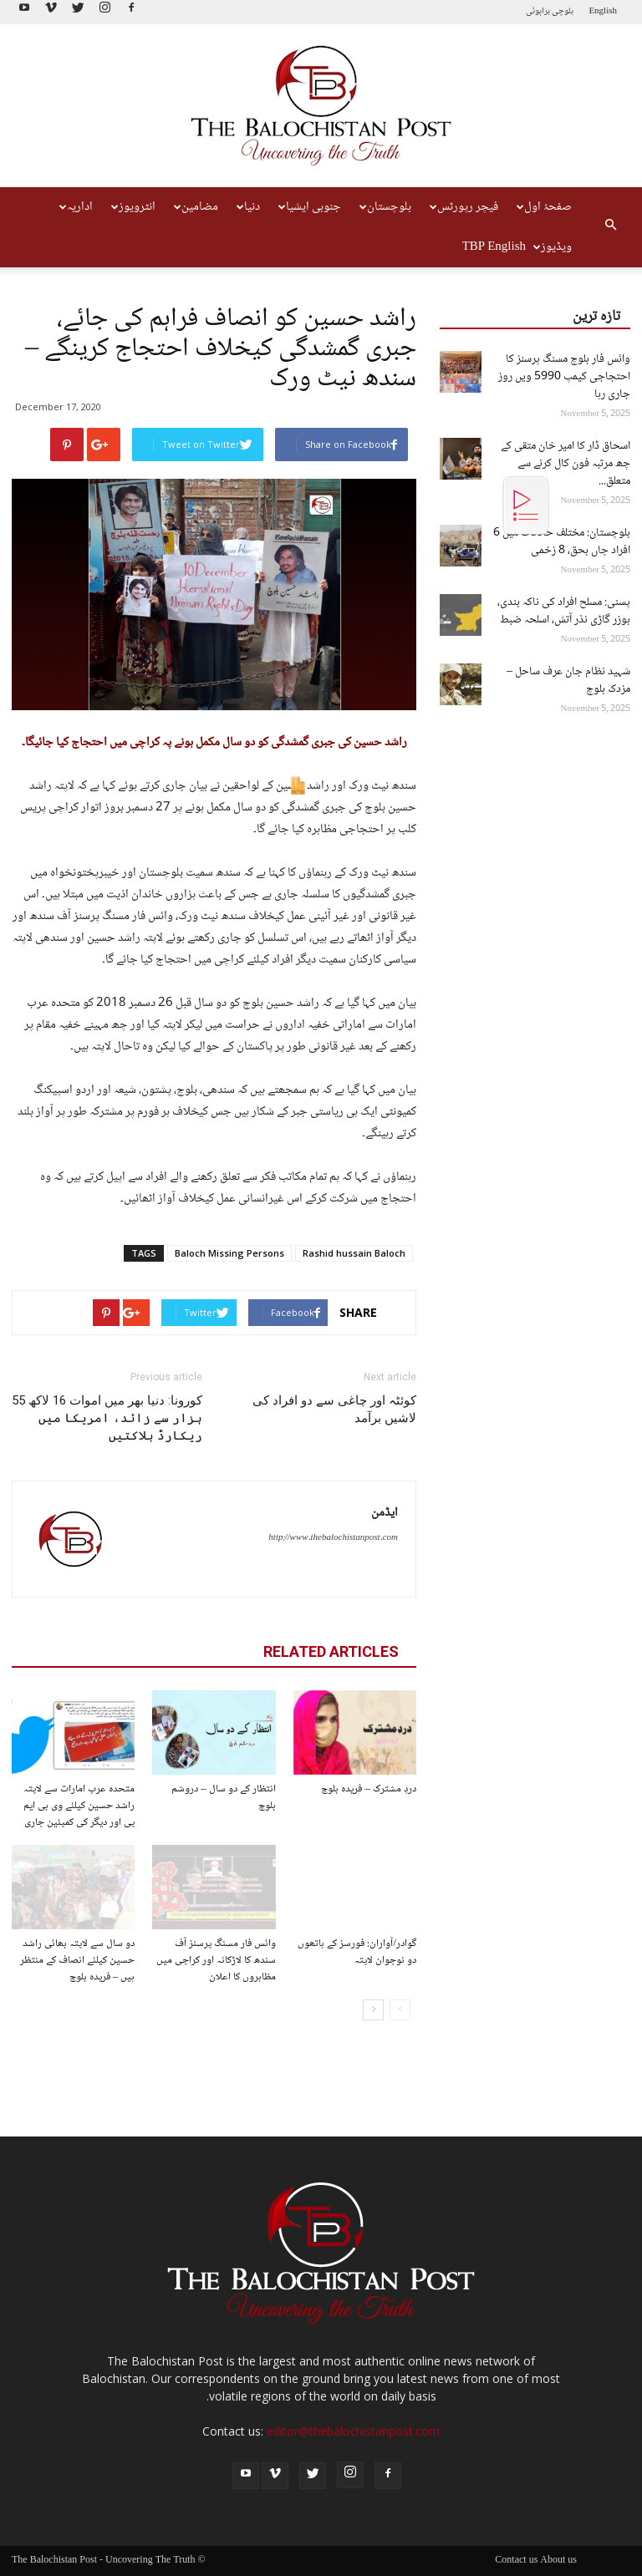  I want to click on a compressed THZ archive file, so click(298, 785).